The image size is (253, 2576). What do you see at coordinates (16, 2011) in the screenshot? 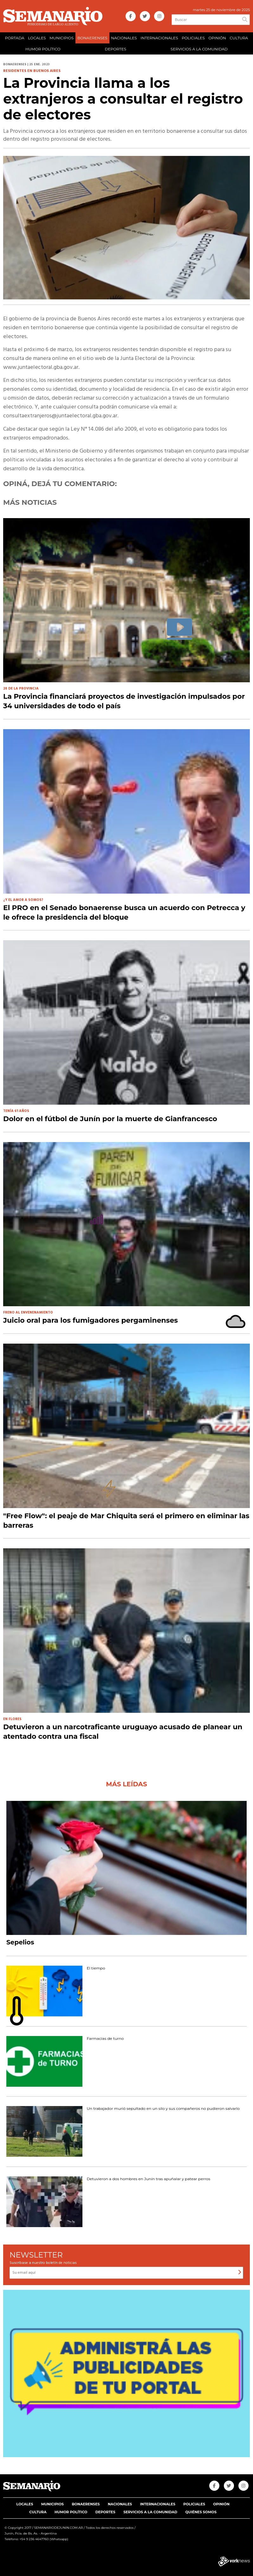
I see `view current temperature reading` at bounding box center [16, 2011].